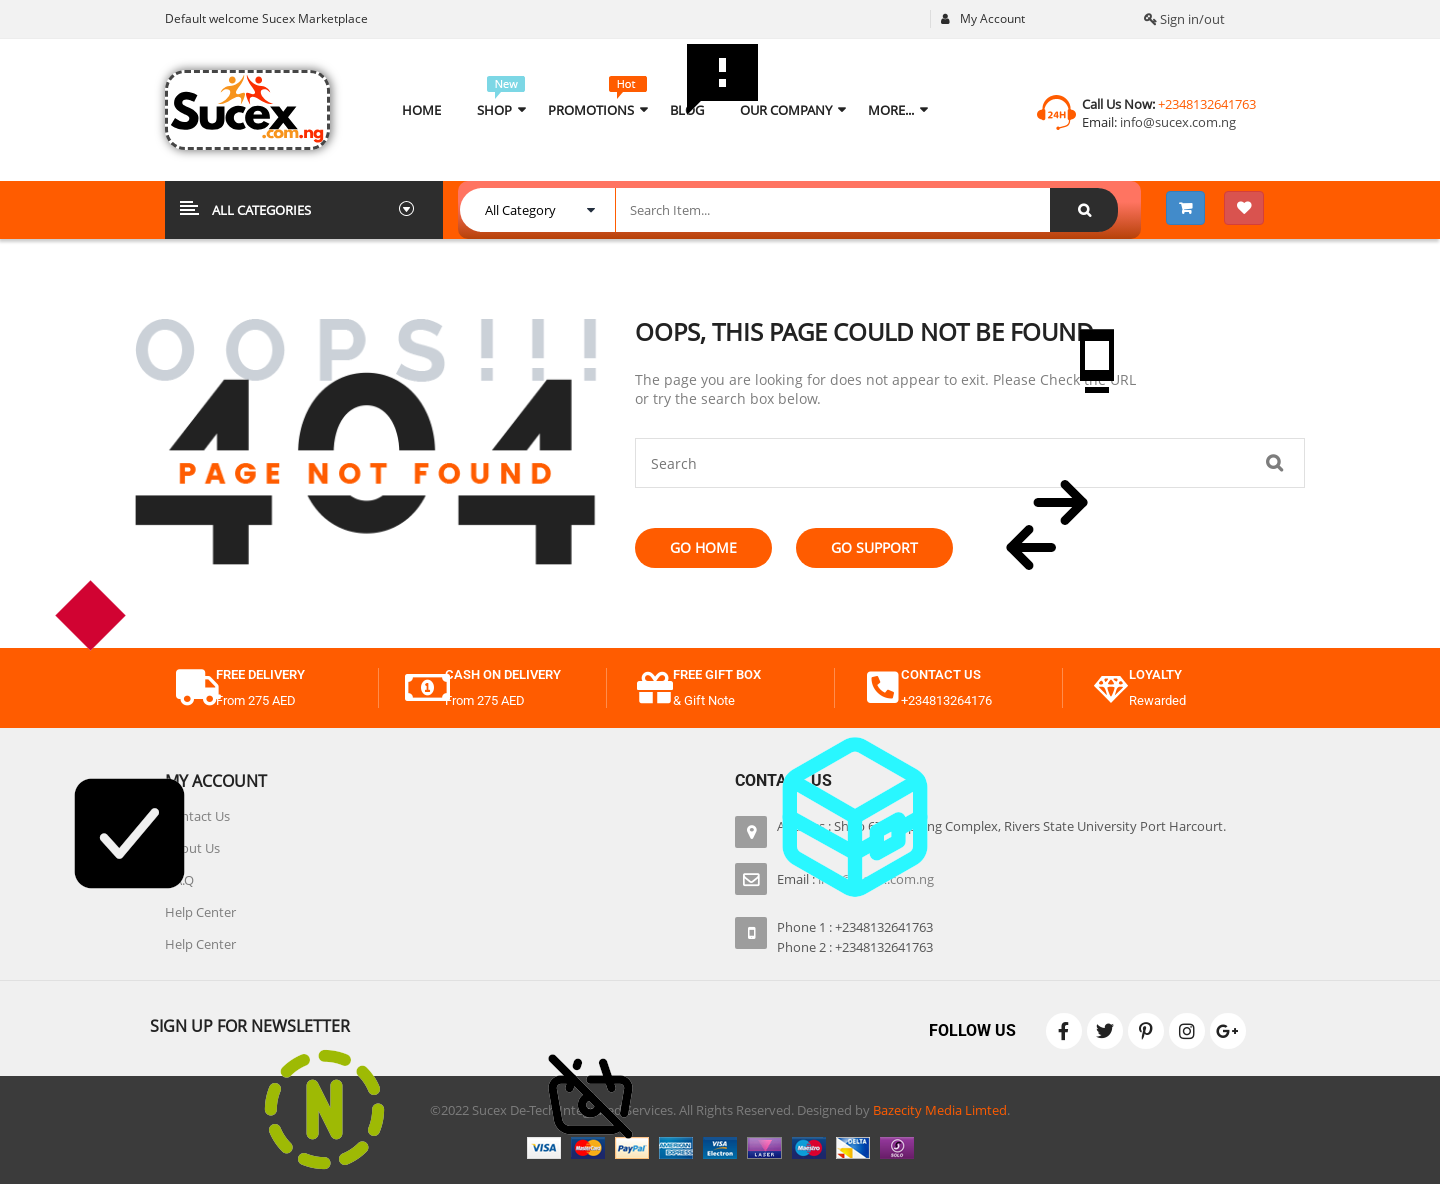 This screenshot has width=1440, height=1184. I want to click on message failed to send, so click(722, 79).